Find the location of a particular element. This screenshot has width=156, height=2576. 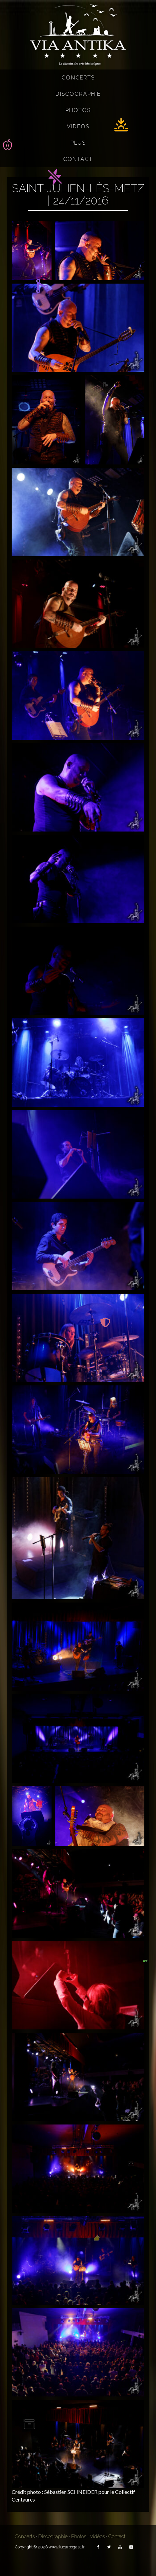

set display to evening or night mode is located at coordinates (121, 125).